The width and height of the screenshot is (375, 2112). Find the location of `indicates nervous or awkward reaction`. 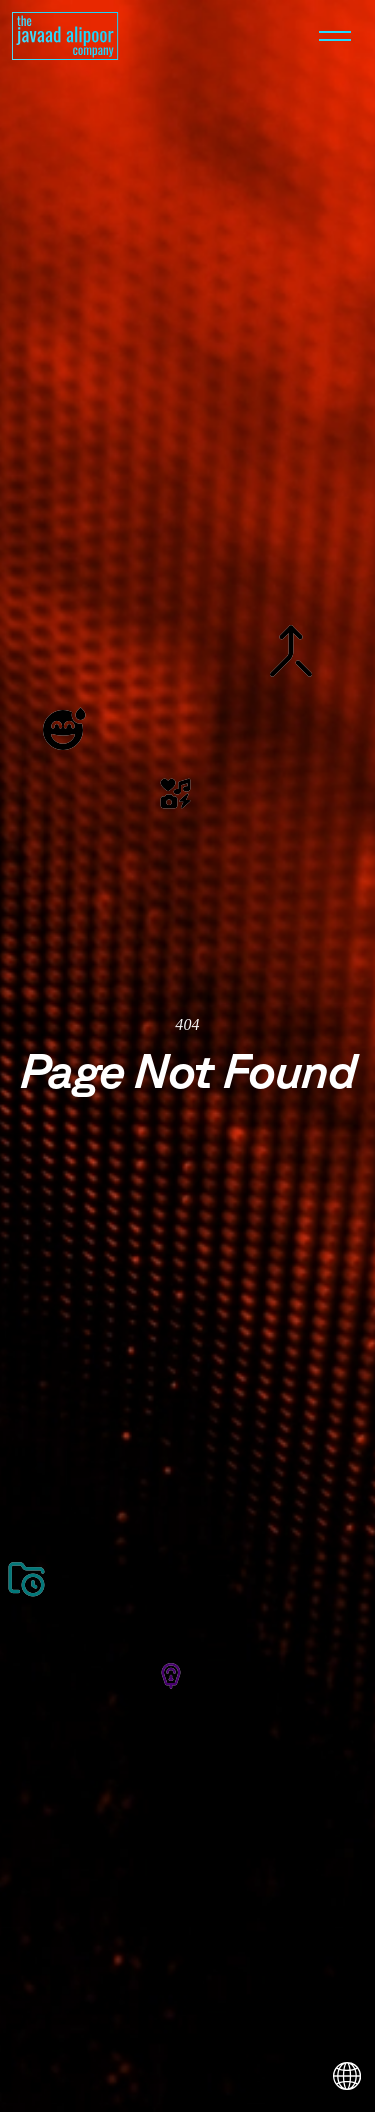

indicates nervous or awkward reaction is located at coordinates (63, 730).